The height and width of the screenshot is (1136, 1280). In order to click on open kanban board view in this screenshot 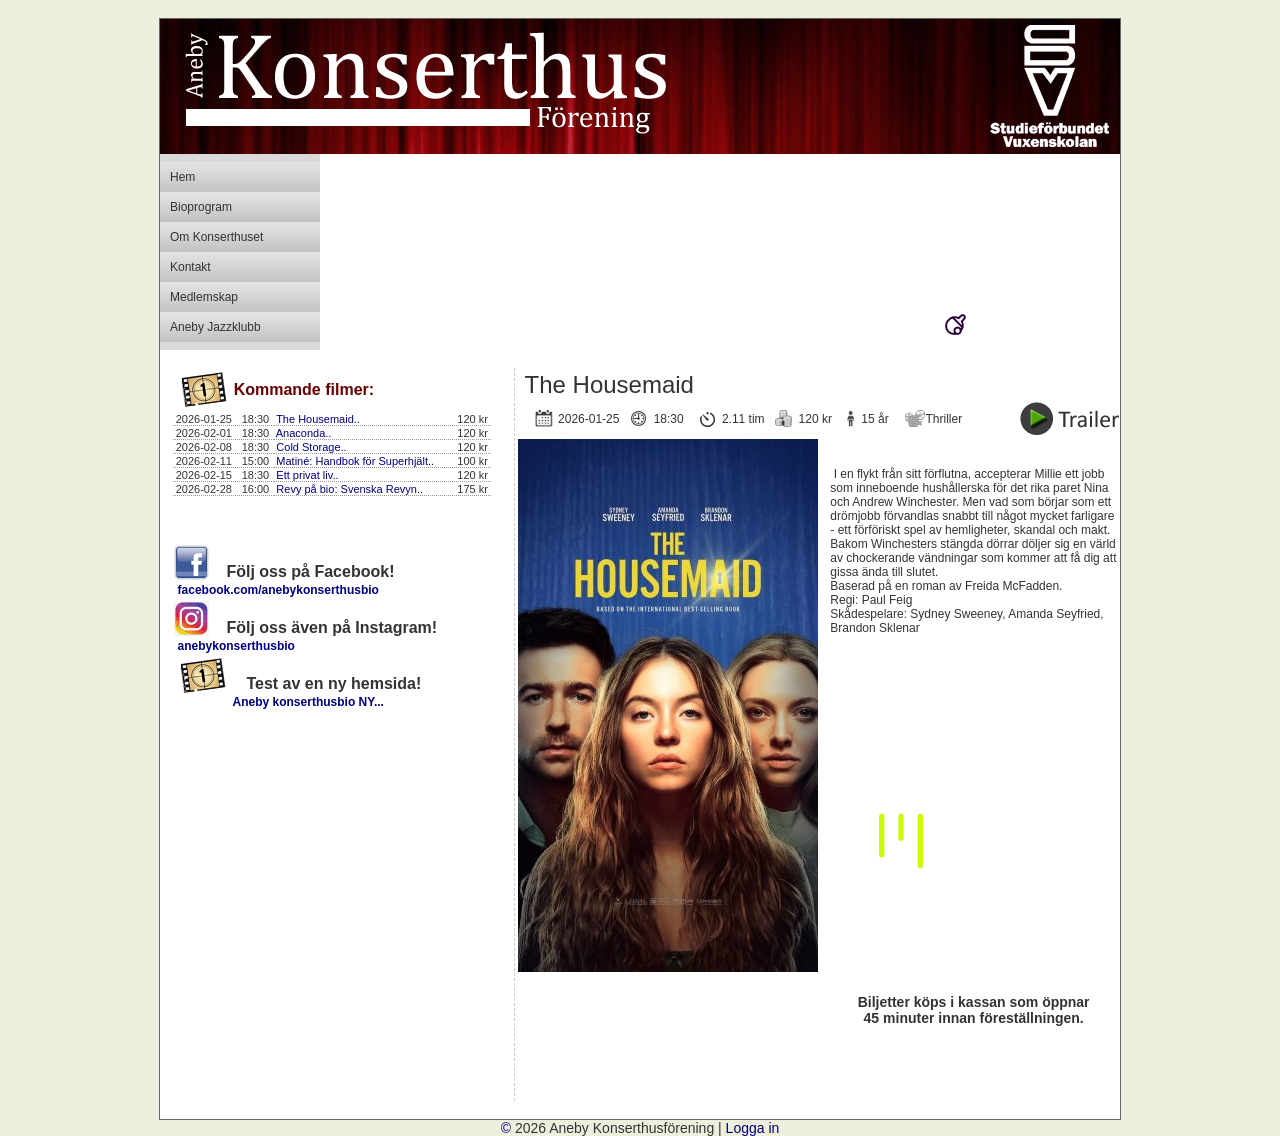, I will do `click(901, 841)`.